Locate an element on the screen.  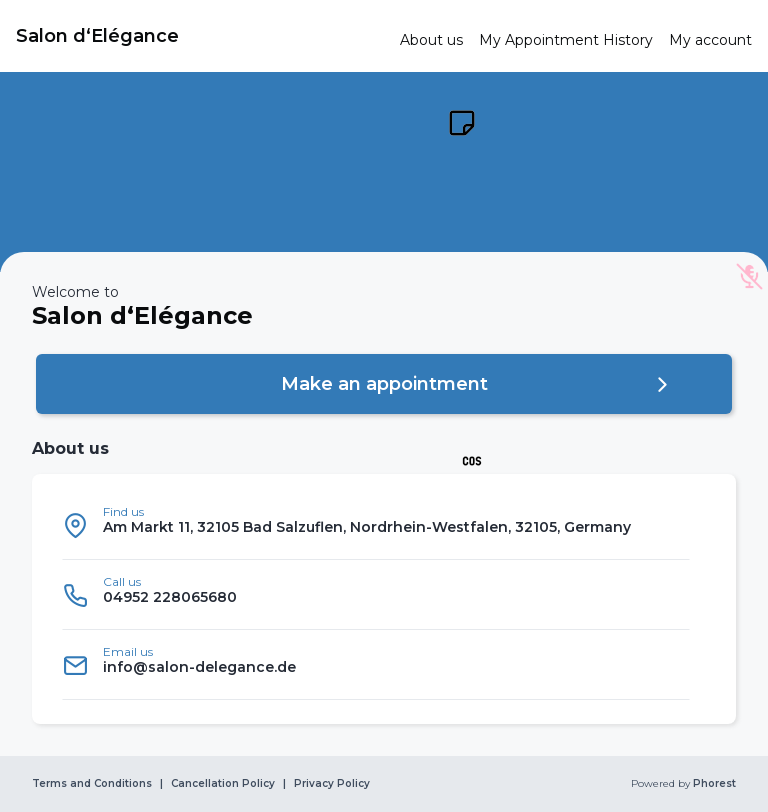
access cosine function in calculator is located at coordinates (472, 461).